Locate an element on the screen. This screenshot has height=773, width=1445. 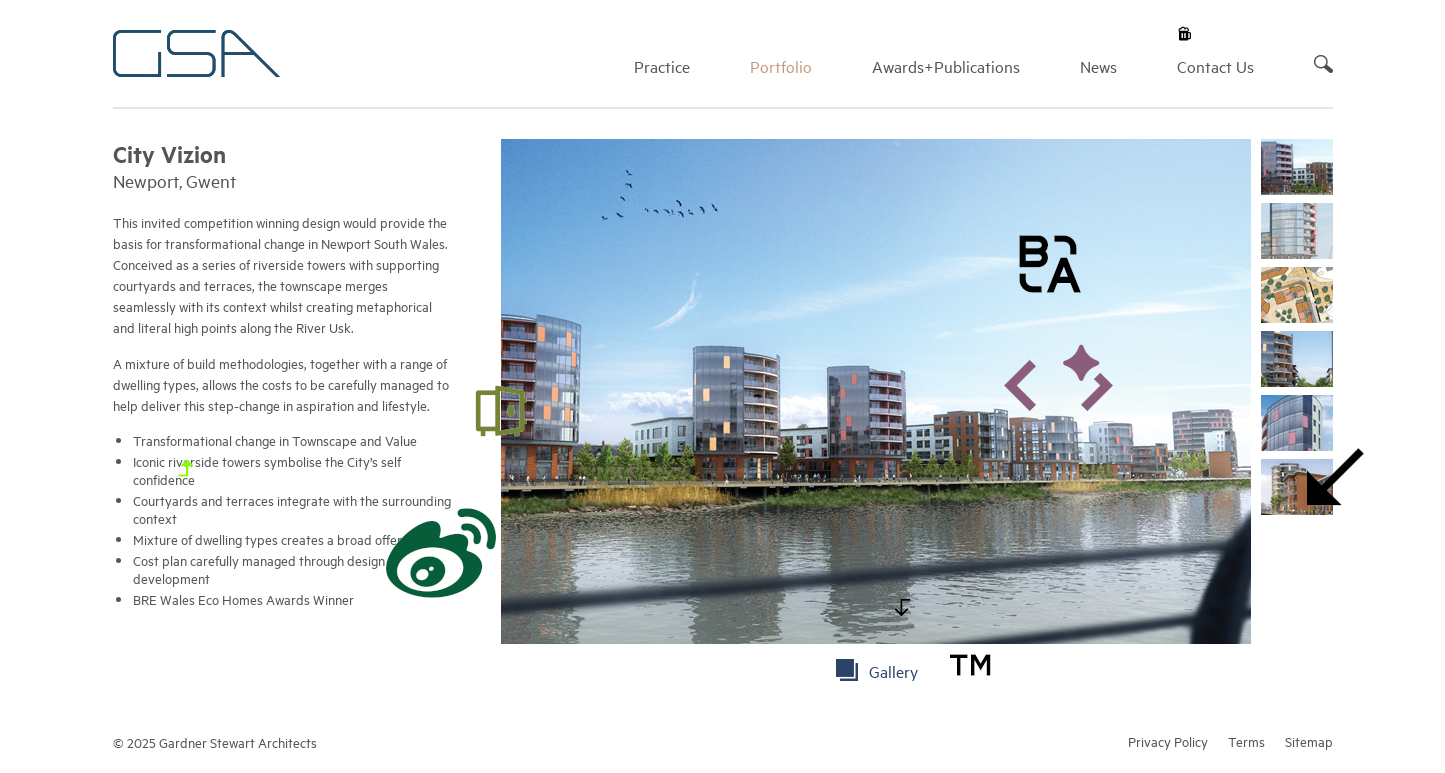
browse nearby bars or breweries is located at coordinates (1185, 34).